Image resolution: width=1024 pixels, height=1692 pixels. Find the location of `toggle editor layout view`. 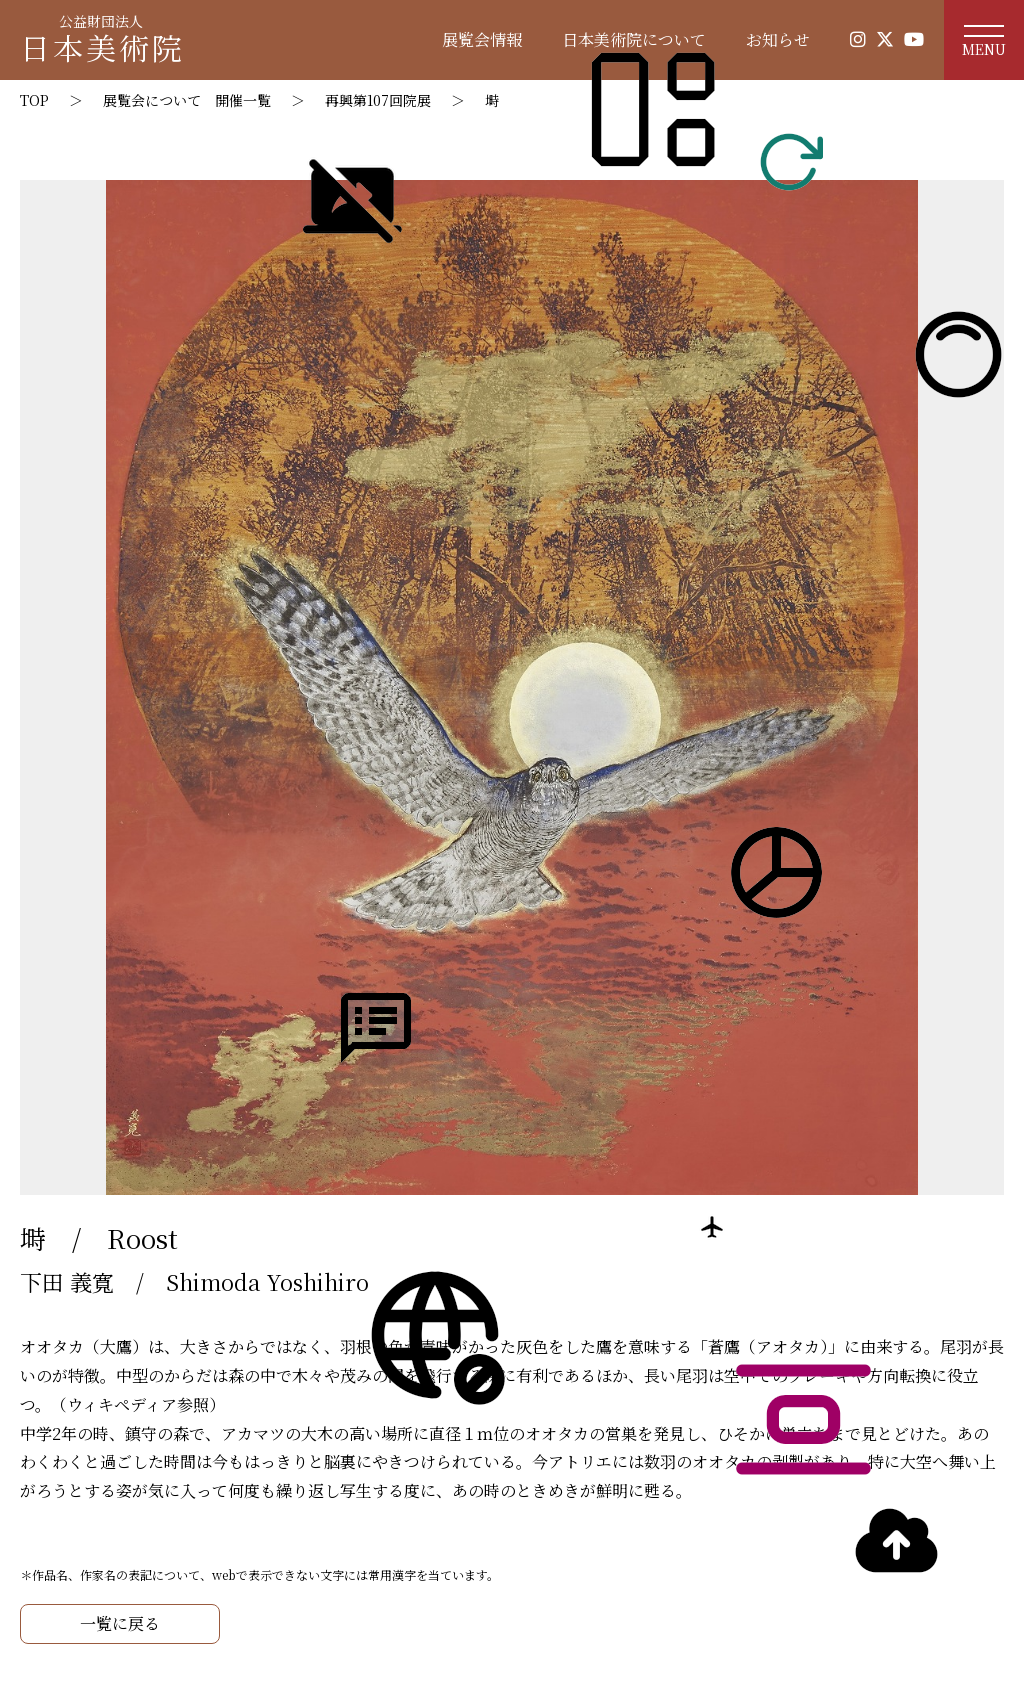

toggle editor layout view is located at coordinates (648, 109).